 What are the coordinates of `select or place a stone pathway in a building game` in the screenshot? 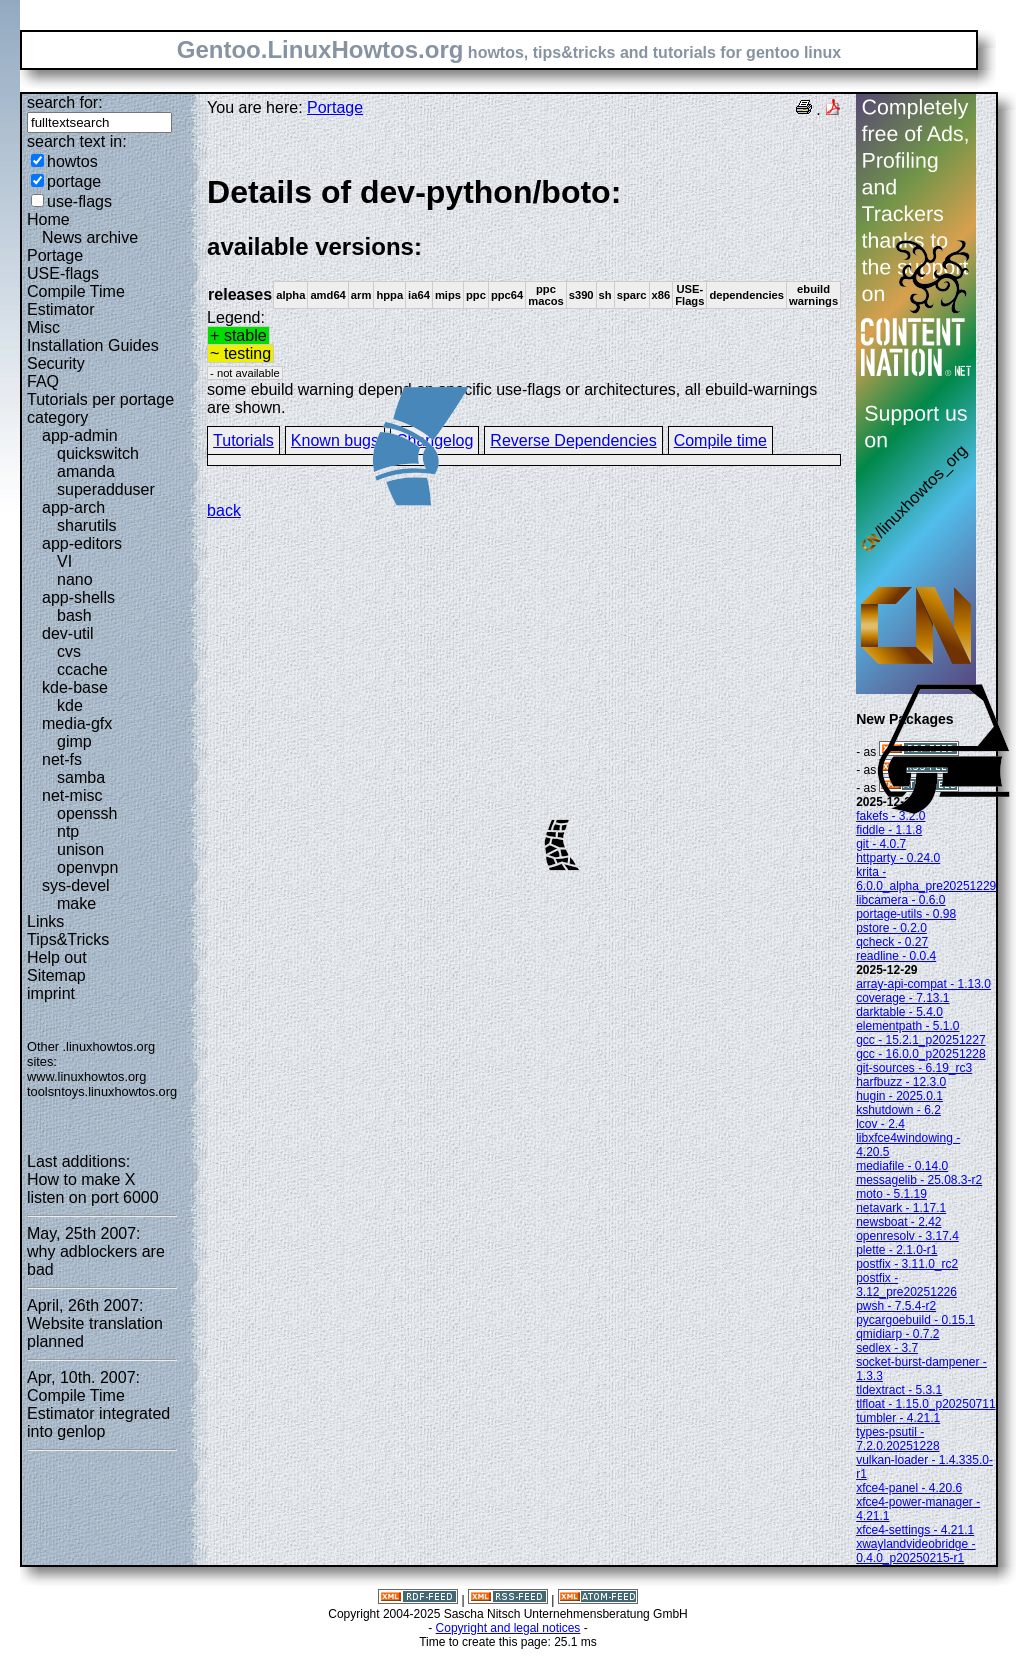 It's located at (562, 845).